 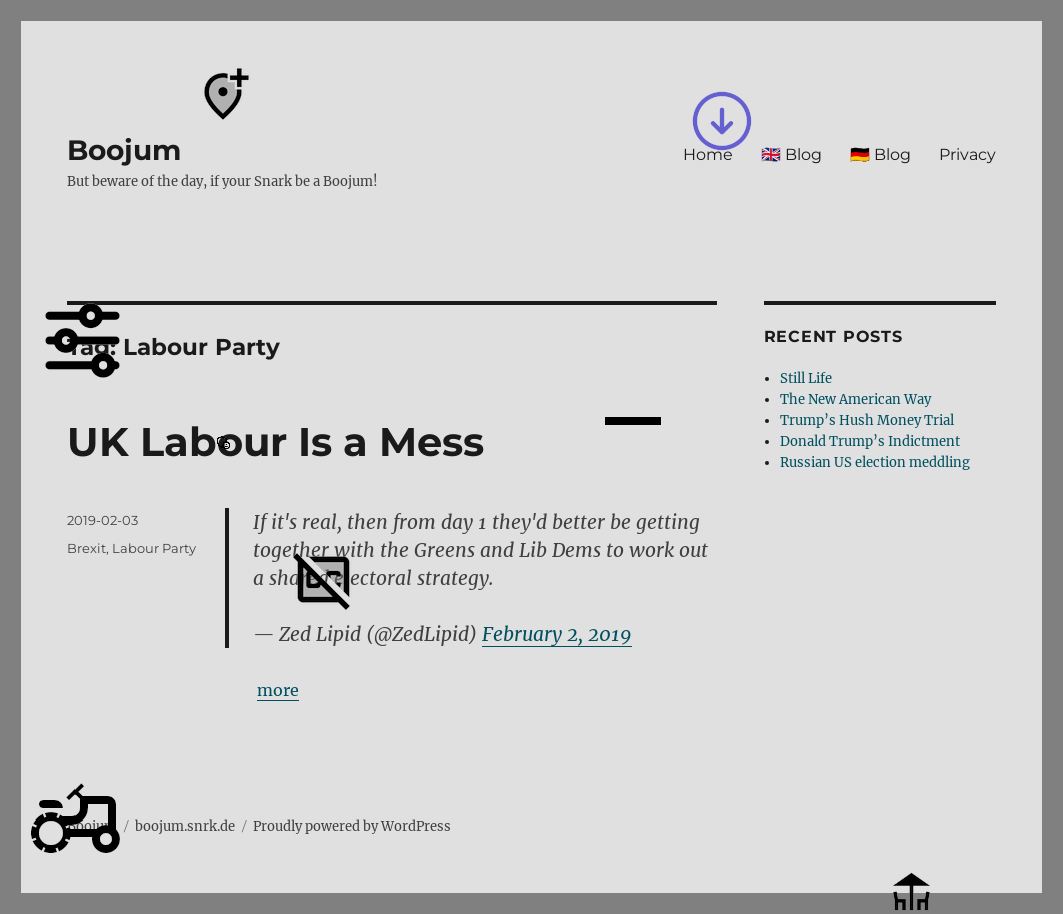 What do you see at coordinates (82, 340) in the screenshot?
I see `adjust settings or preferences` at bounding box center [82, 340].